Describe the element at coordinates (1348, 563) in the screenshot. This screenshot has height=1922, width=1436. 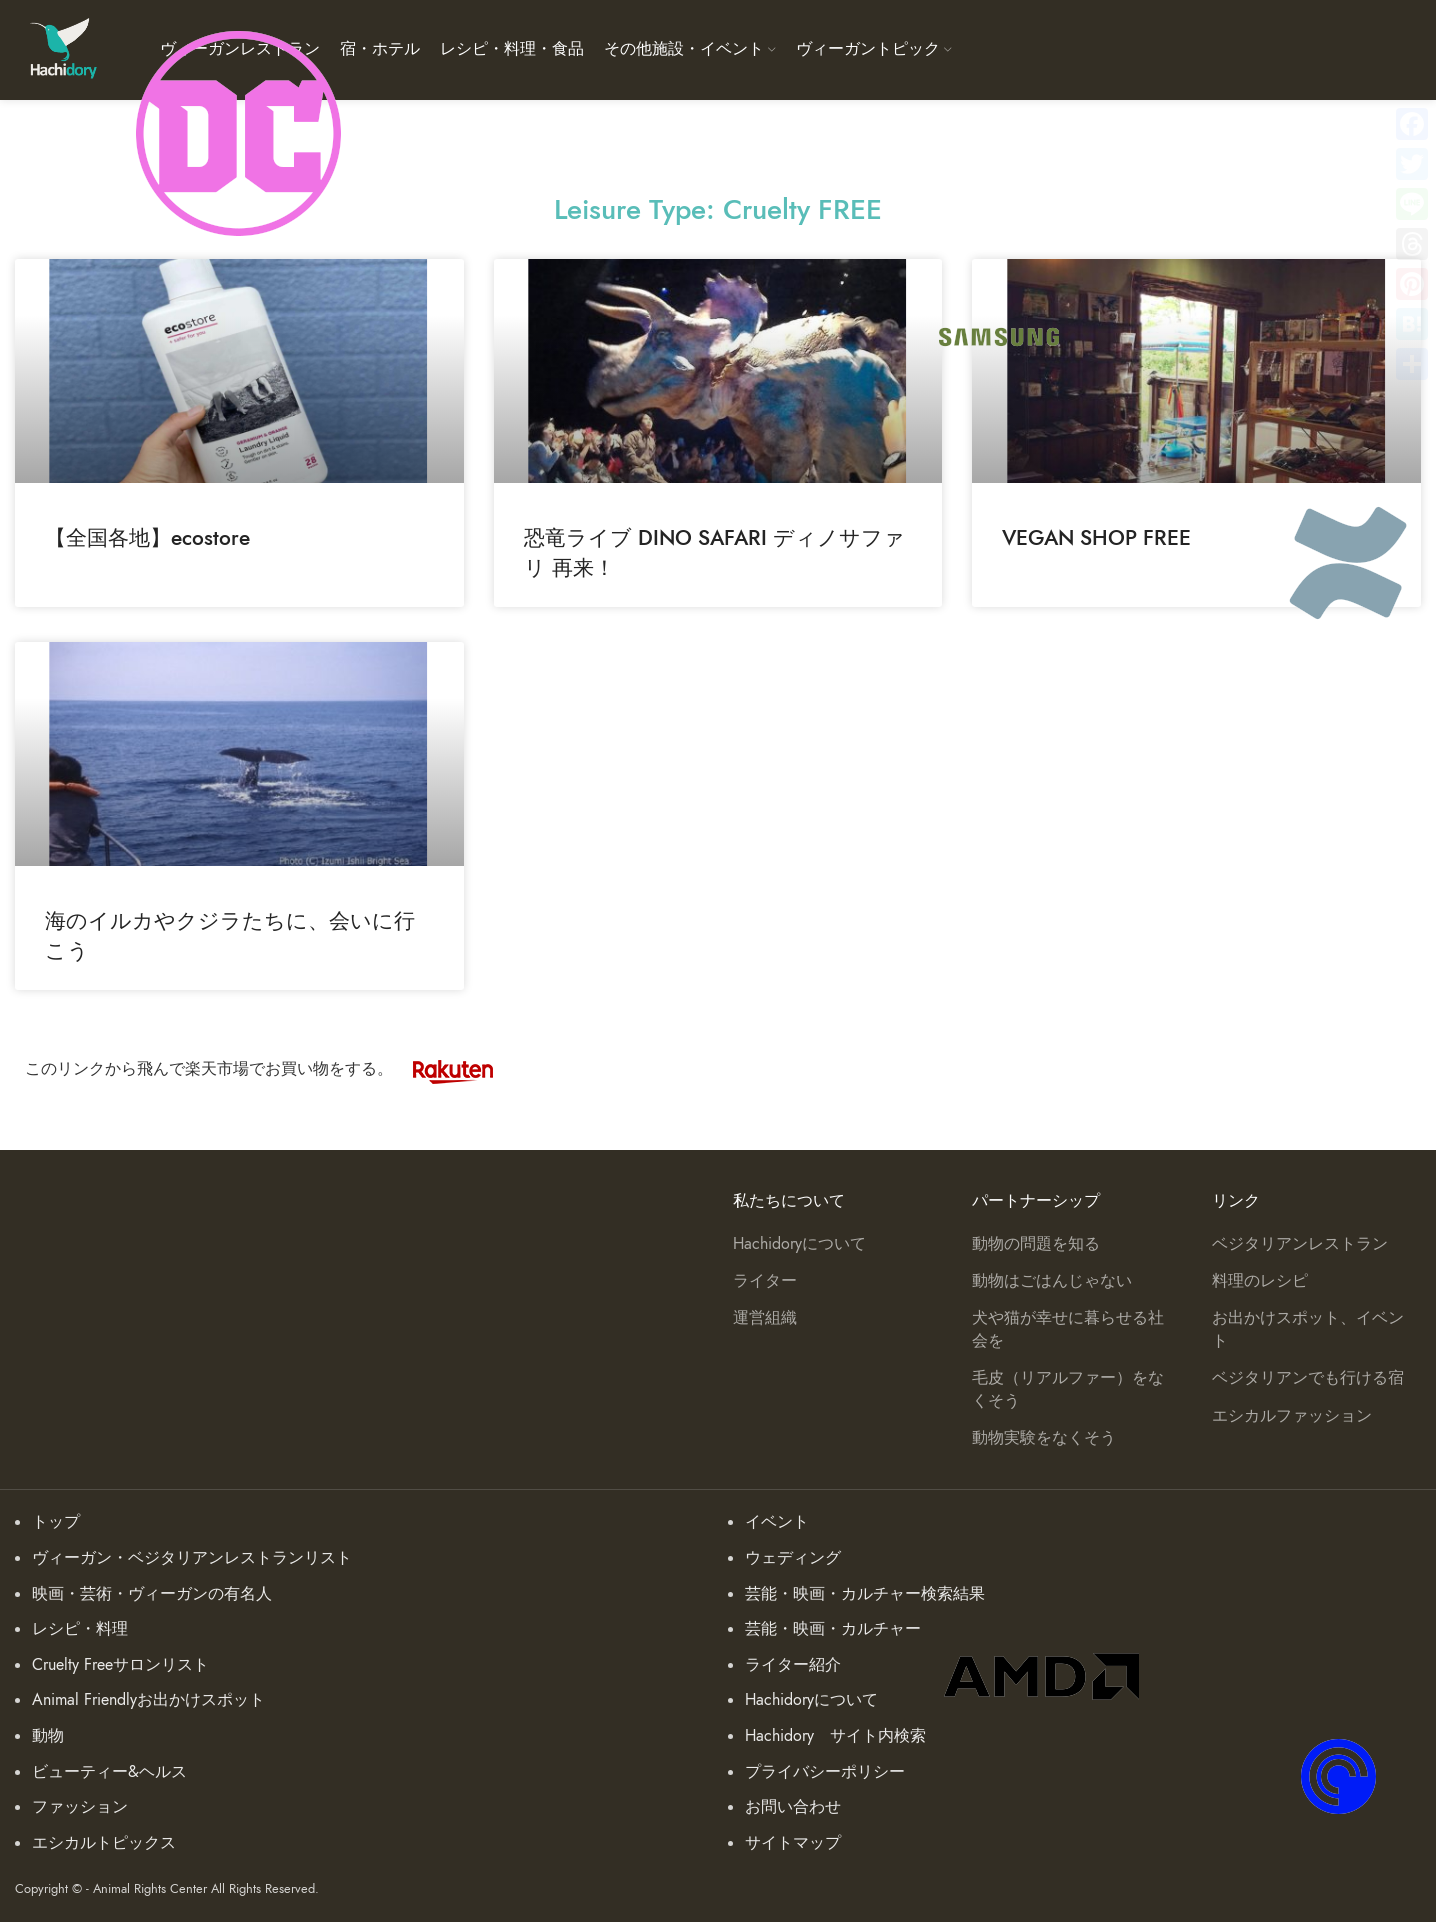
I see `open Confluence workspace` at that location.